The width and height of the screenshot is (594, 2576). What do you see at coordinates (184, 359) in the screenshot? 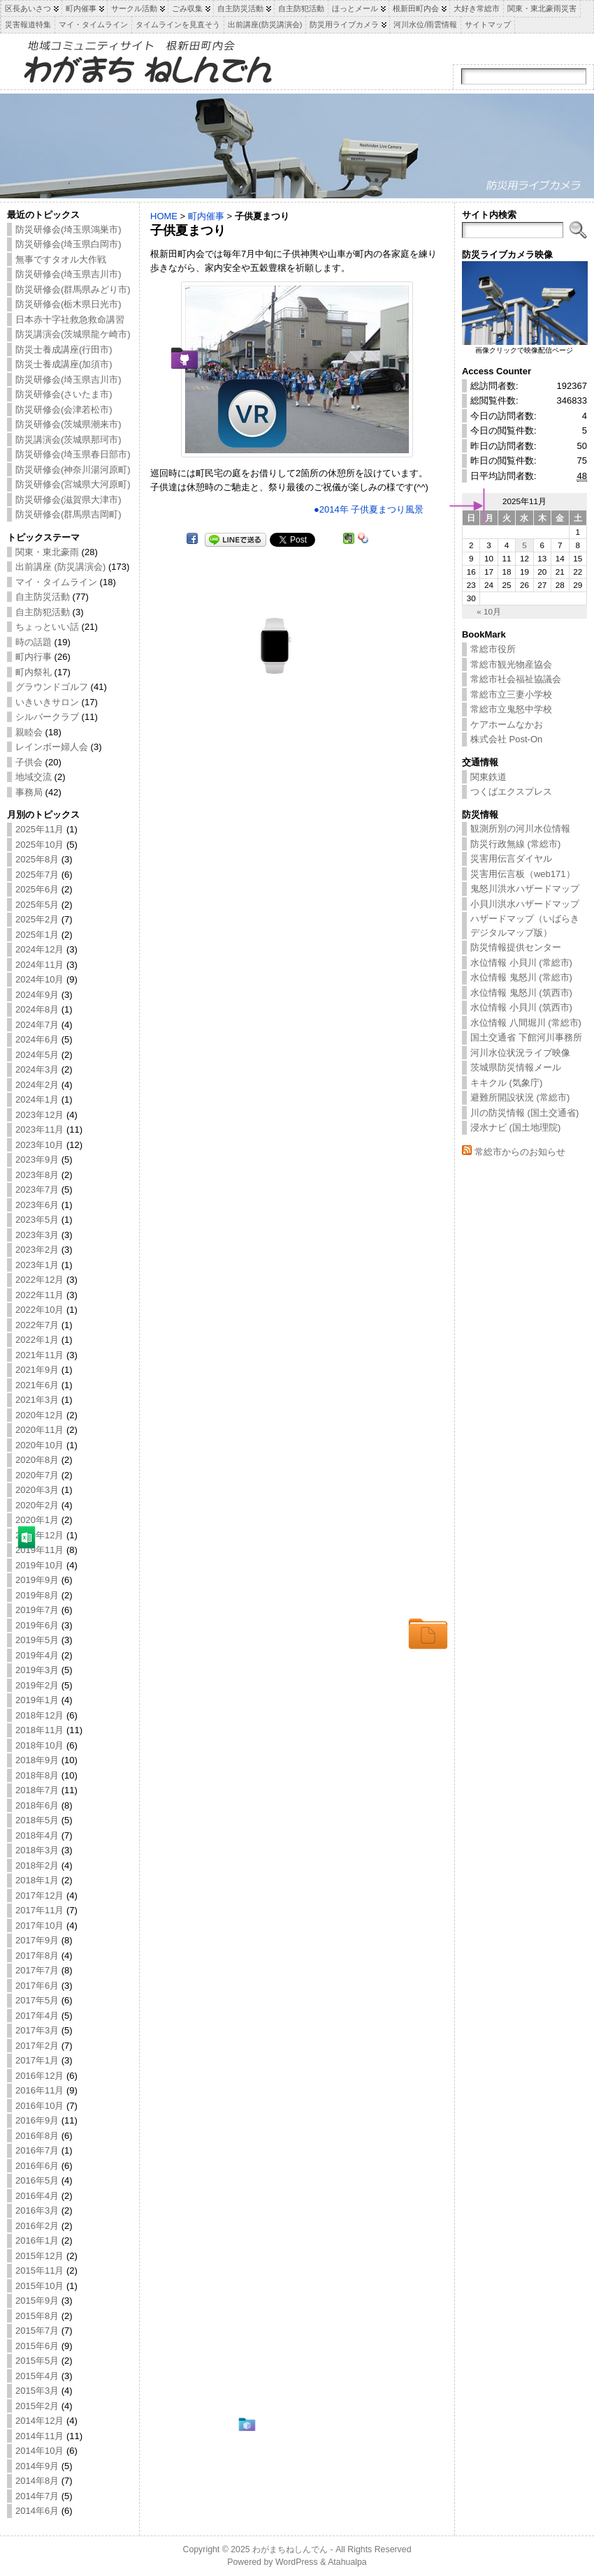
I see `open github repository folder` at bounding box center [184, 359].